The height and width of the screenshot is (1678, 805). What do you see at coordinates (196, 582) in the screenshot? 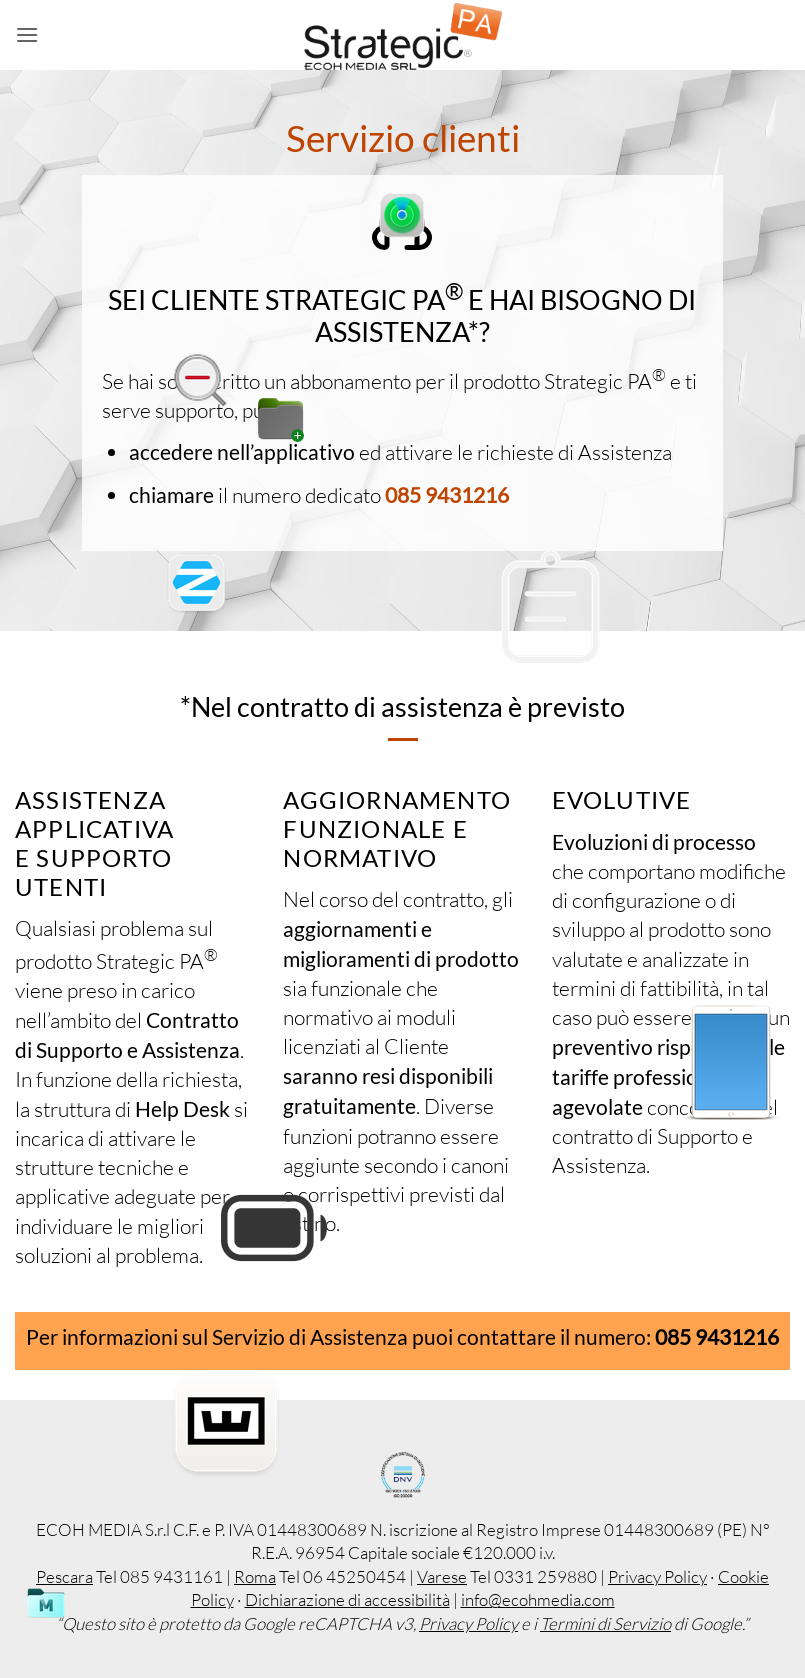
I see `open zorin os system settings or app launcher` at bounding box center [196, 582].